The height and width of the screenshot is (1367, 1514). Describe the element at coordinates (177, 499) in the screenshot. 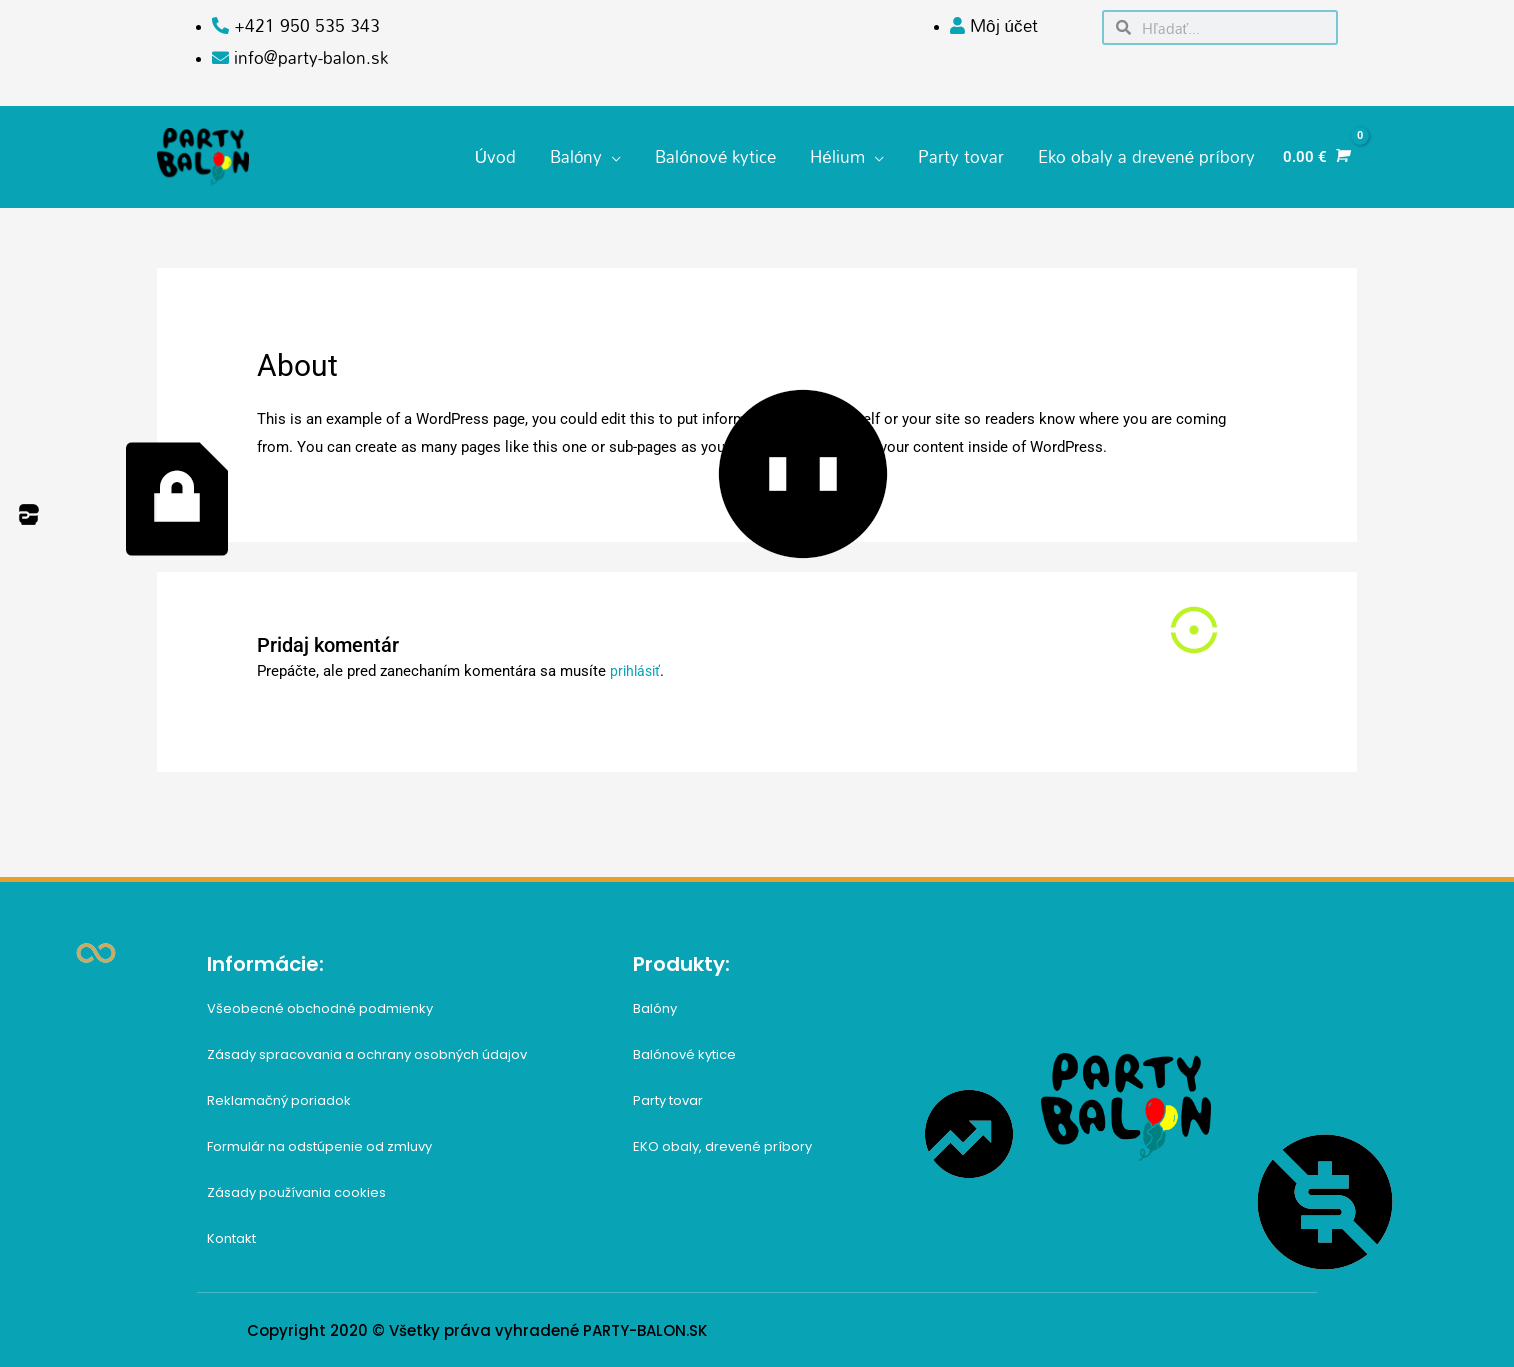

I see `access a password-protected file` at that location.